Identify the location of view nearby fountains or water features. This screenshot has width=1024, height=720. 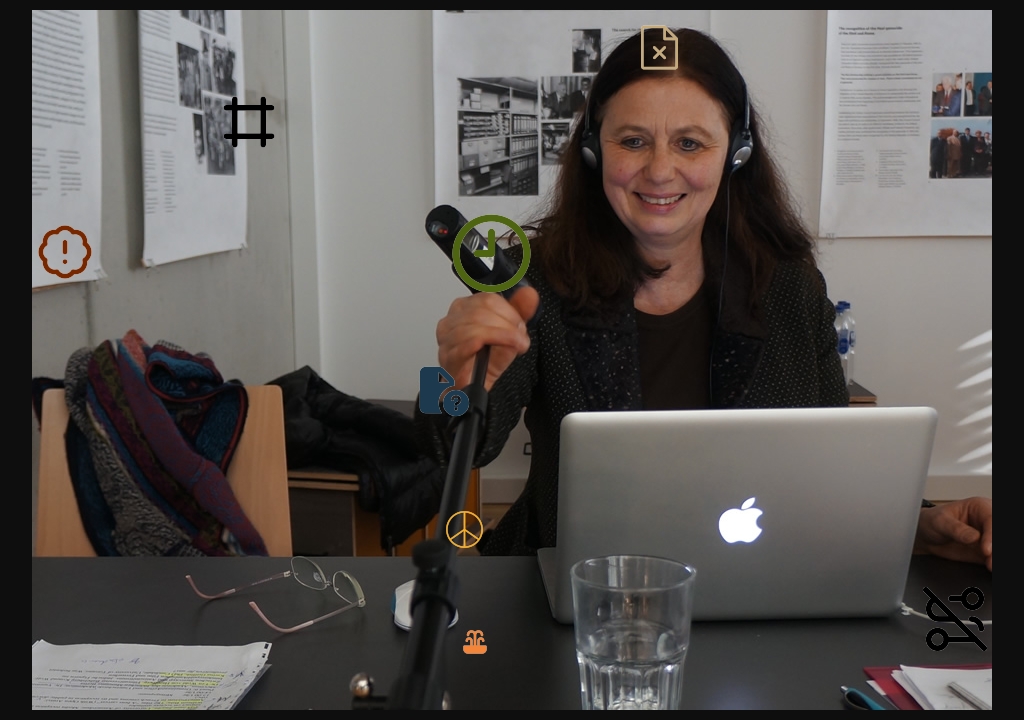
(475, 642).